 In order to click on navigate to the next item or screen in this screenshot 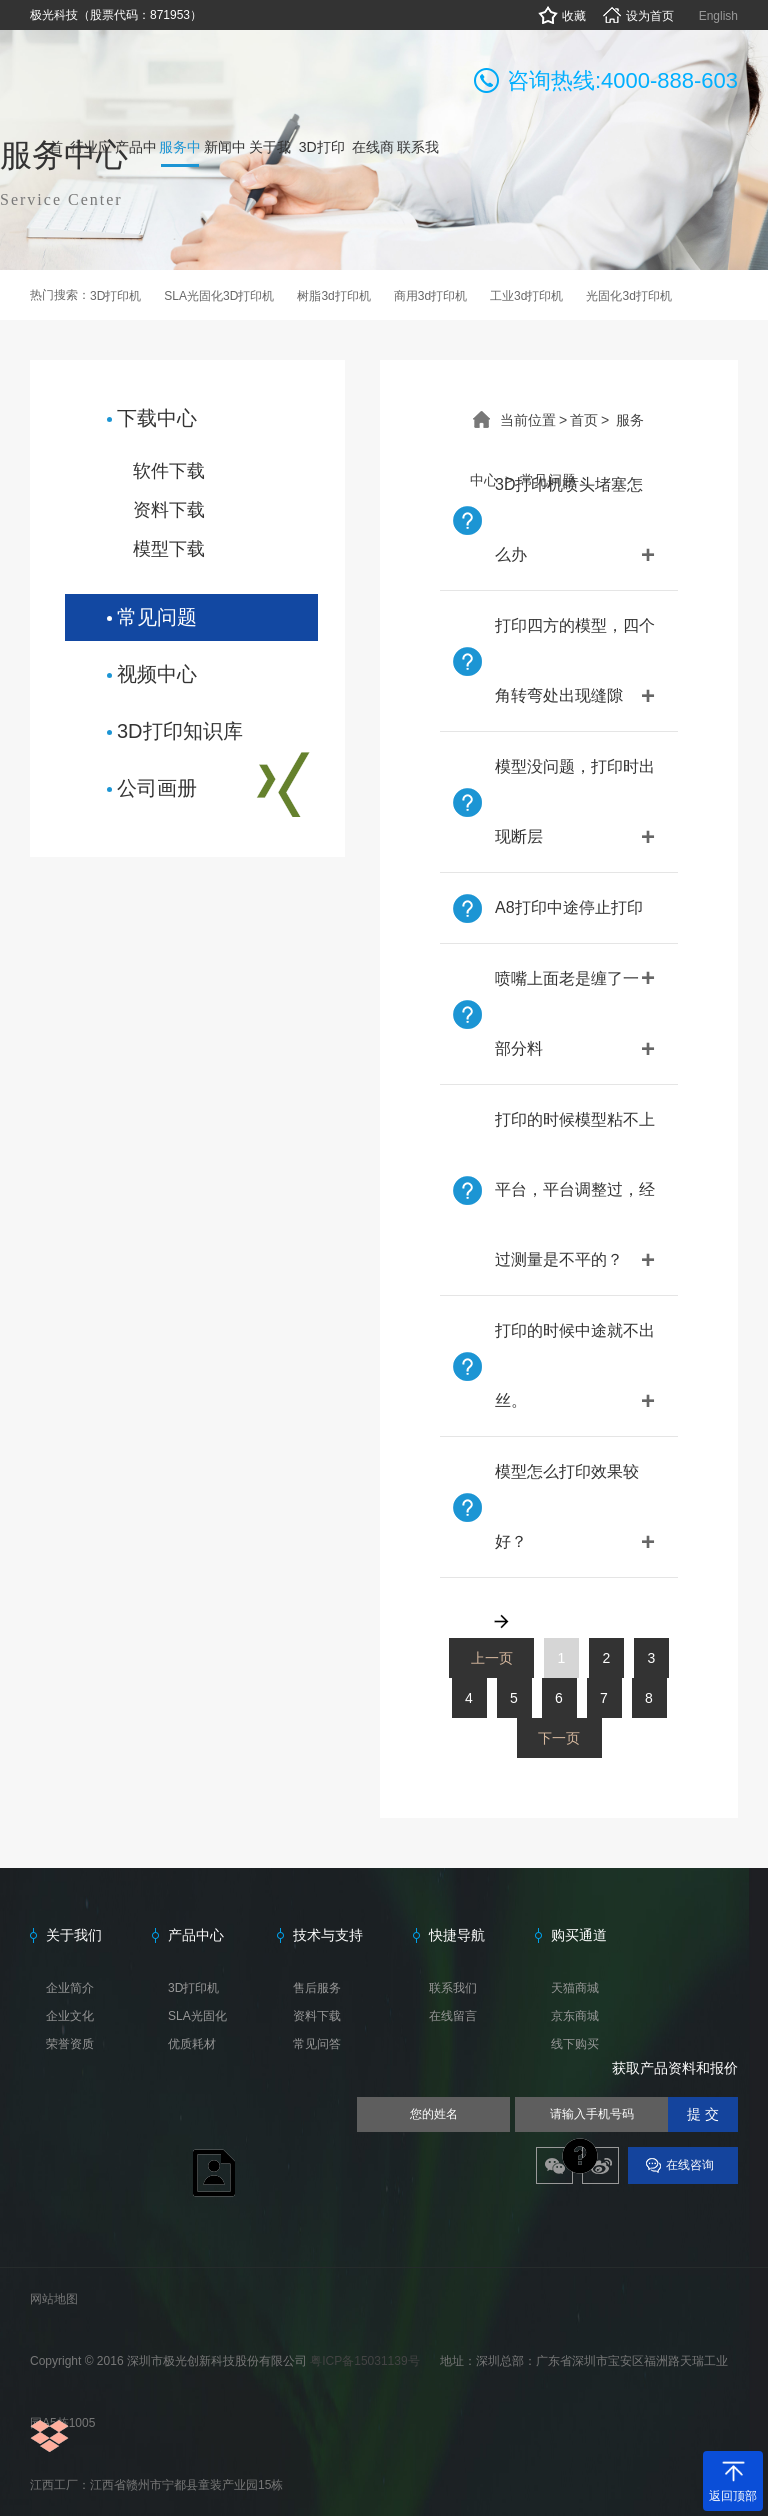, I will do `click(501, 1621)`.